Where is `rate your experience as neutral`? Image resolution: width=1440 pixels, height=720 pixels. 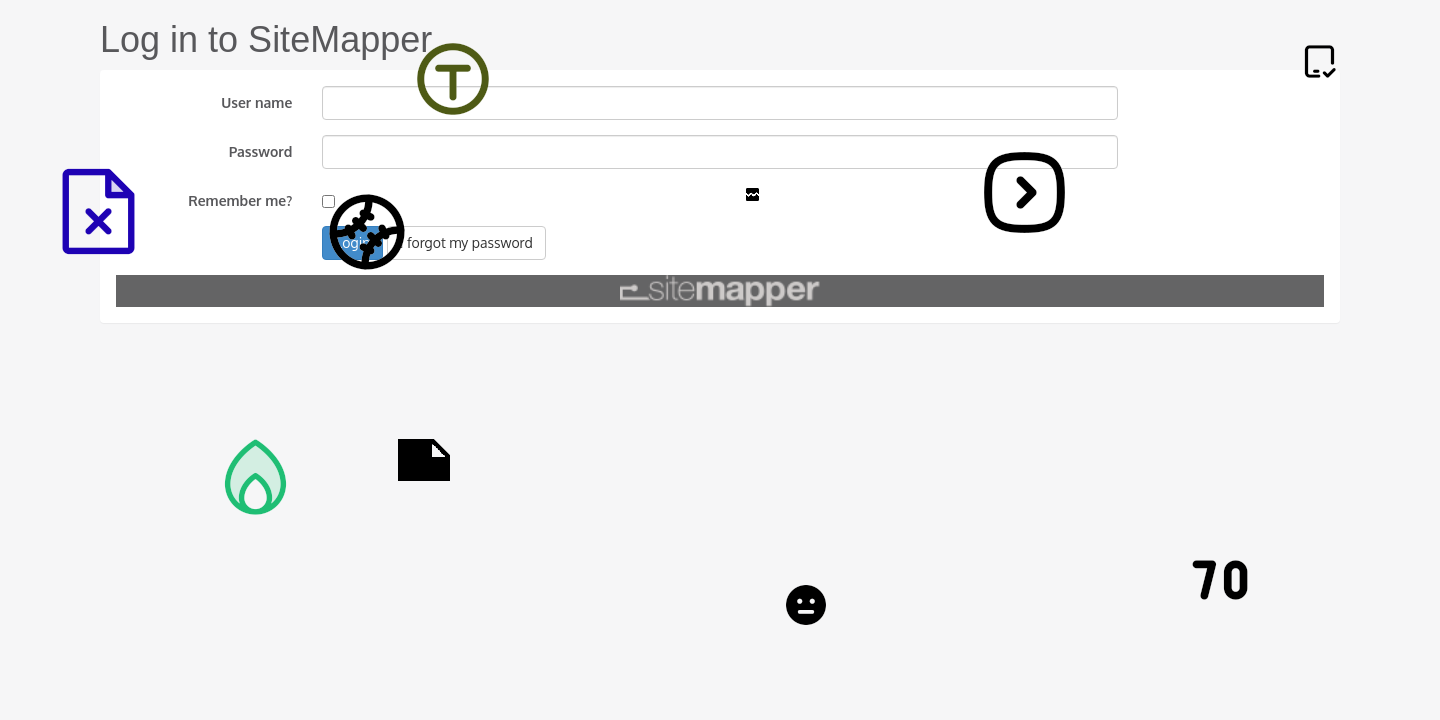
rate your experience as neutral is located at coordinates (806, 605).